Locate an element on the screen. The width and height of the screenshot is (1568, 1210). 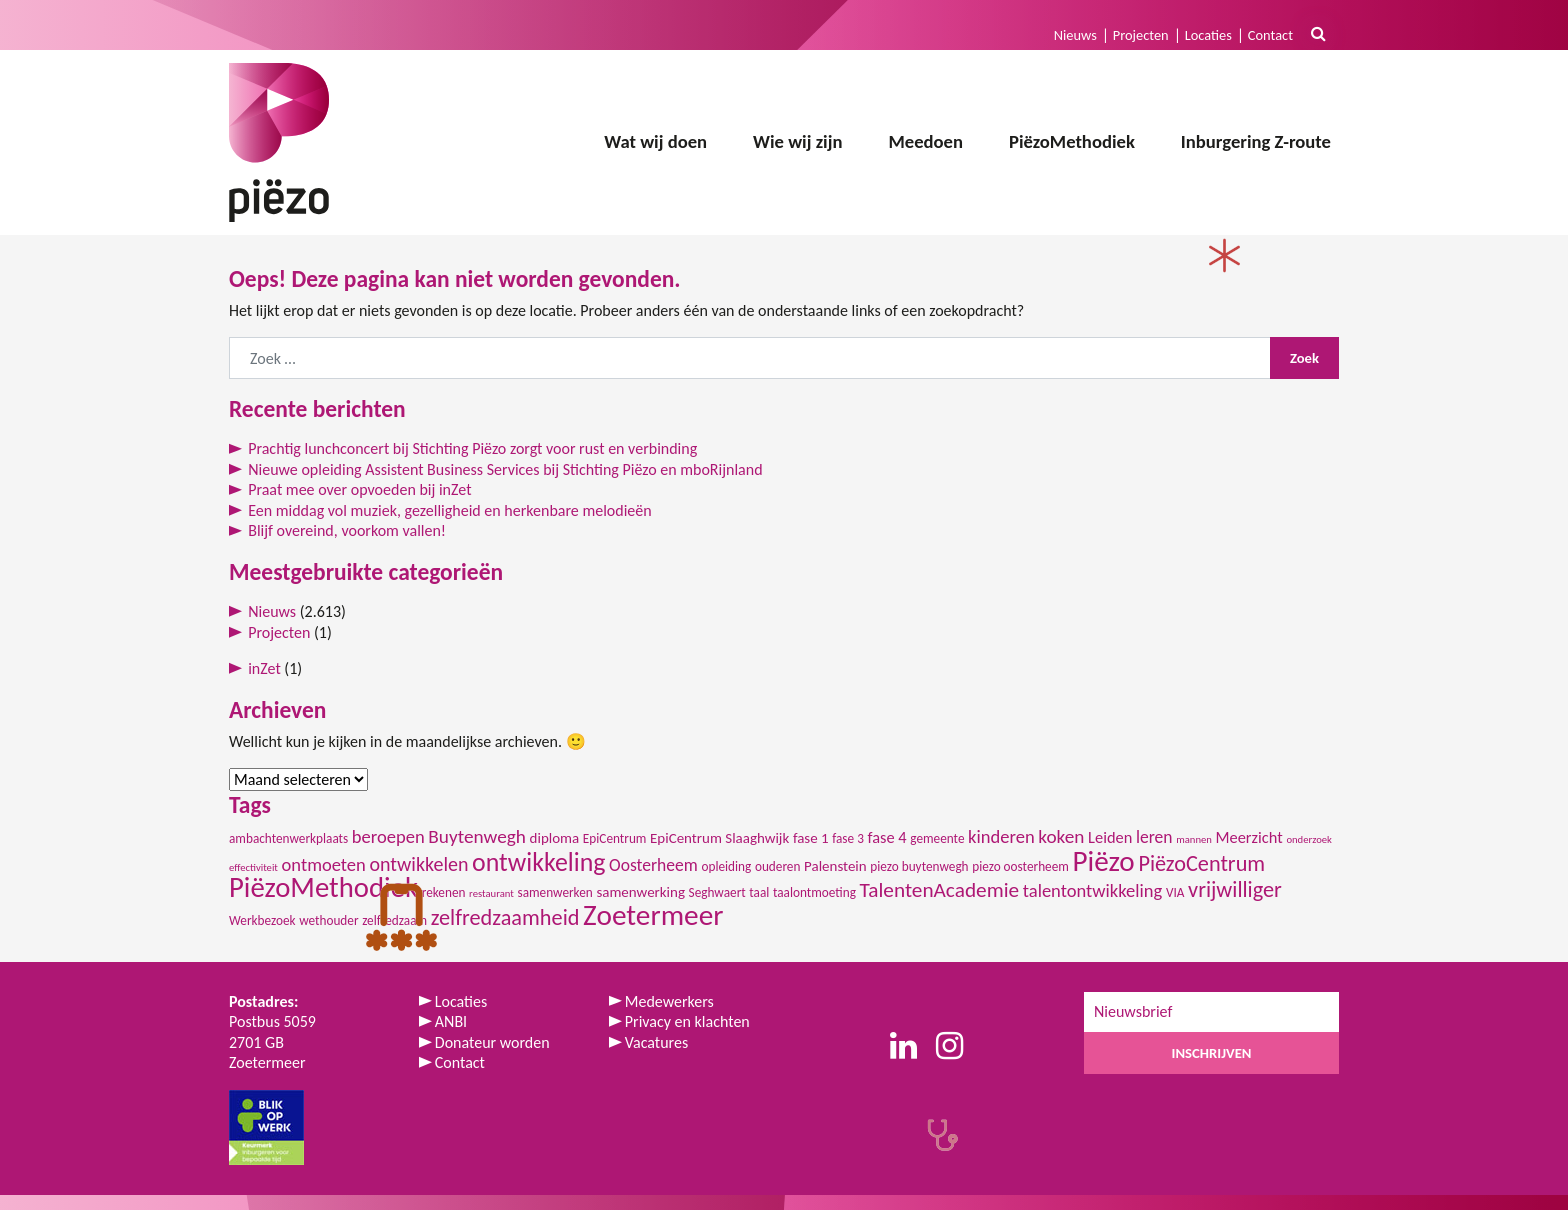
enter password on mobile device is located at coordinates (401, 915).